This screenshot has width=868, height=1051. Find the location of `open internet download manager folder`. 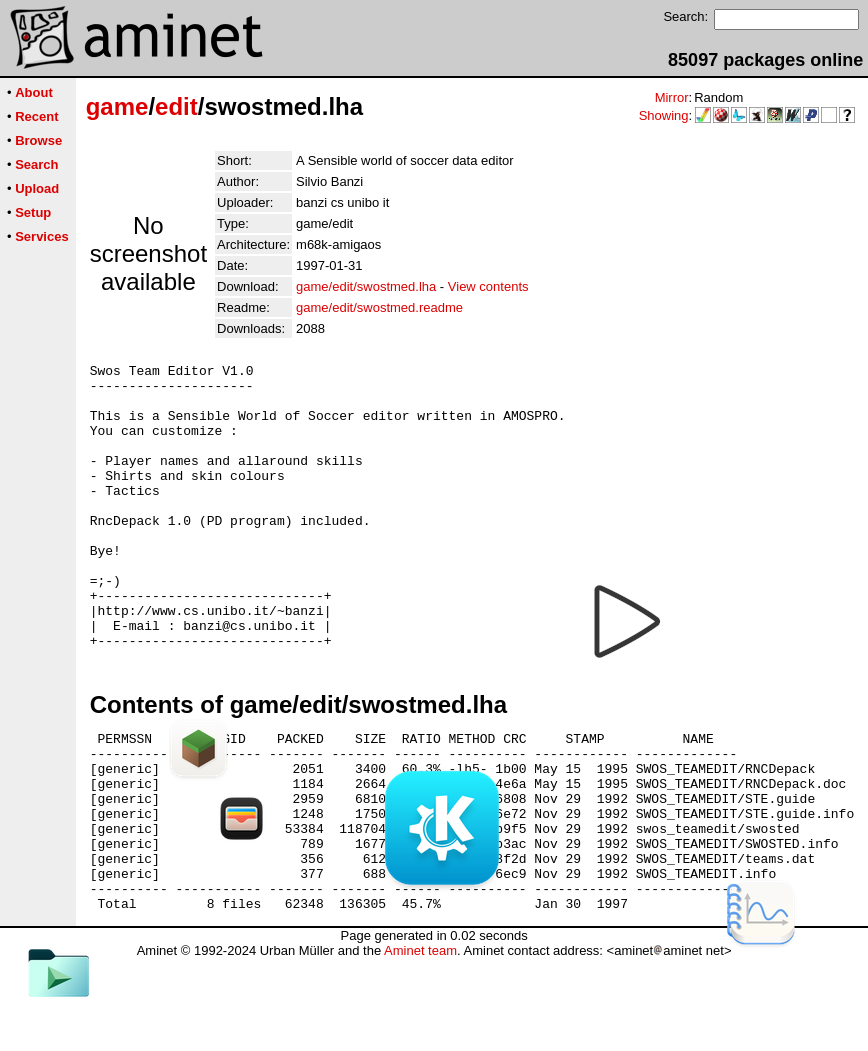

open internet download manager folder is located at coordinates (58, 974).